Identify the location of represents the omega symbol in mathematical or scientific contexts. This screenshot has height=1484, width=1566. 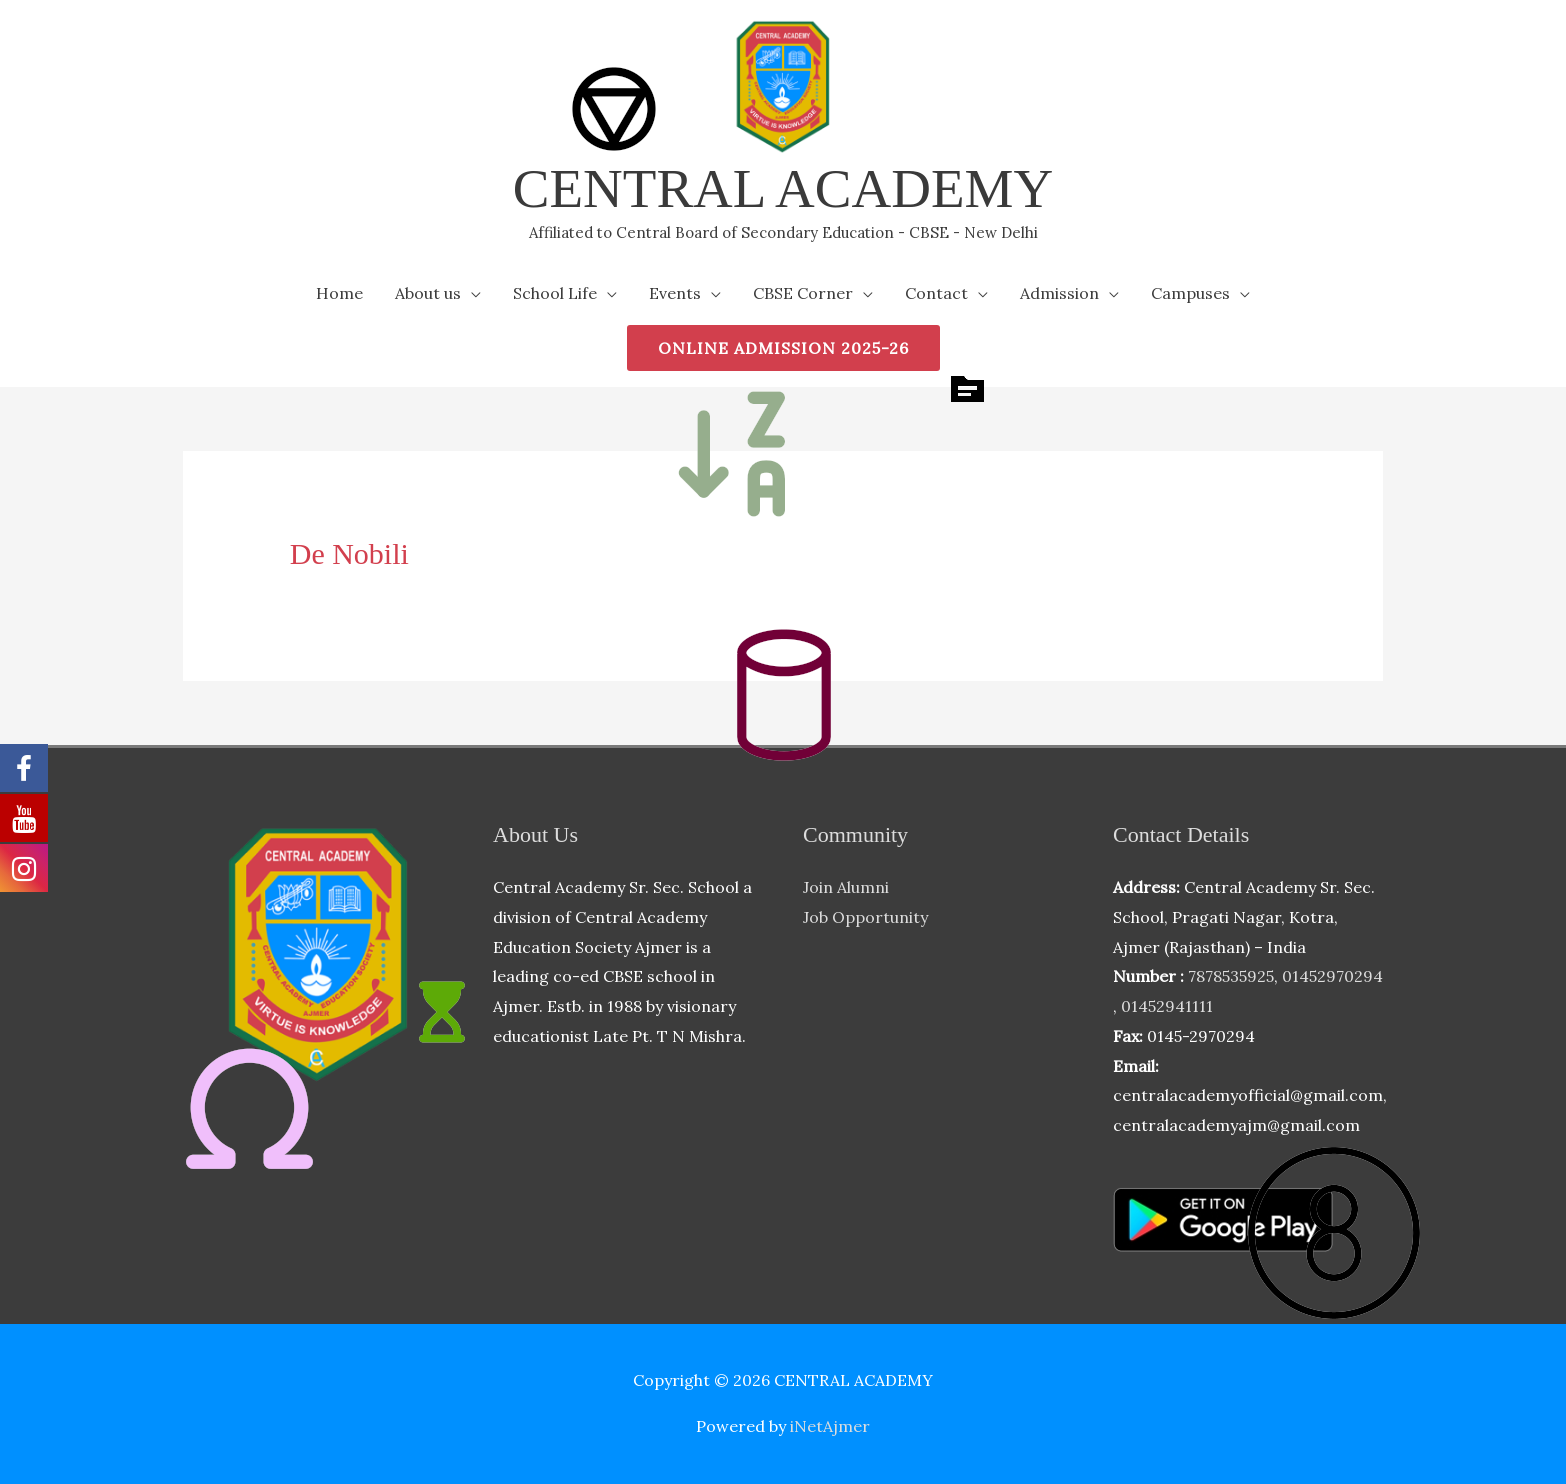
(249, 1112).